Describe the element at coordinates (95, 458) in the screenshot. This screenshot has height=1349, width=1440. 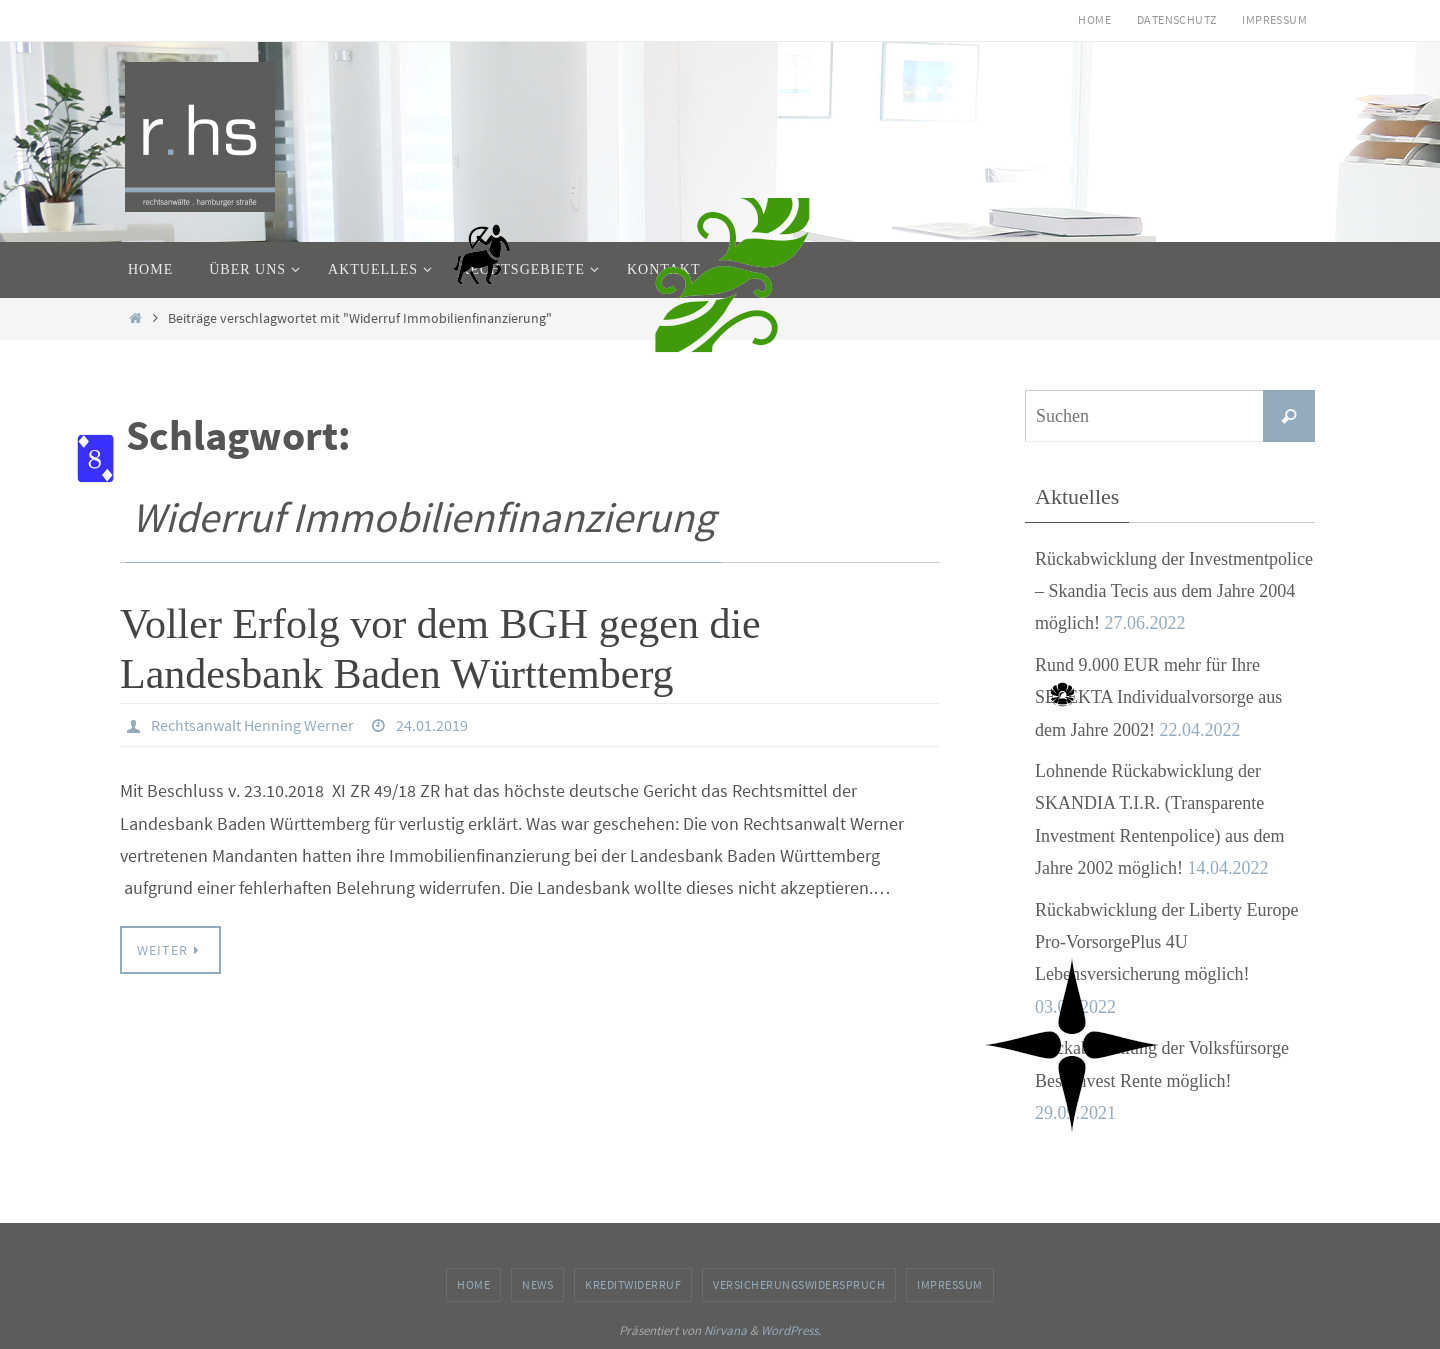
I see `play the 8 of diamonds card` at that location.